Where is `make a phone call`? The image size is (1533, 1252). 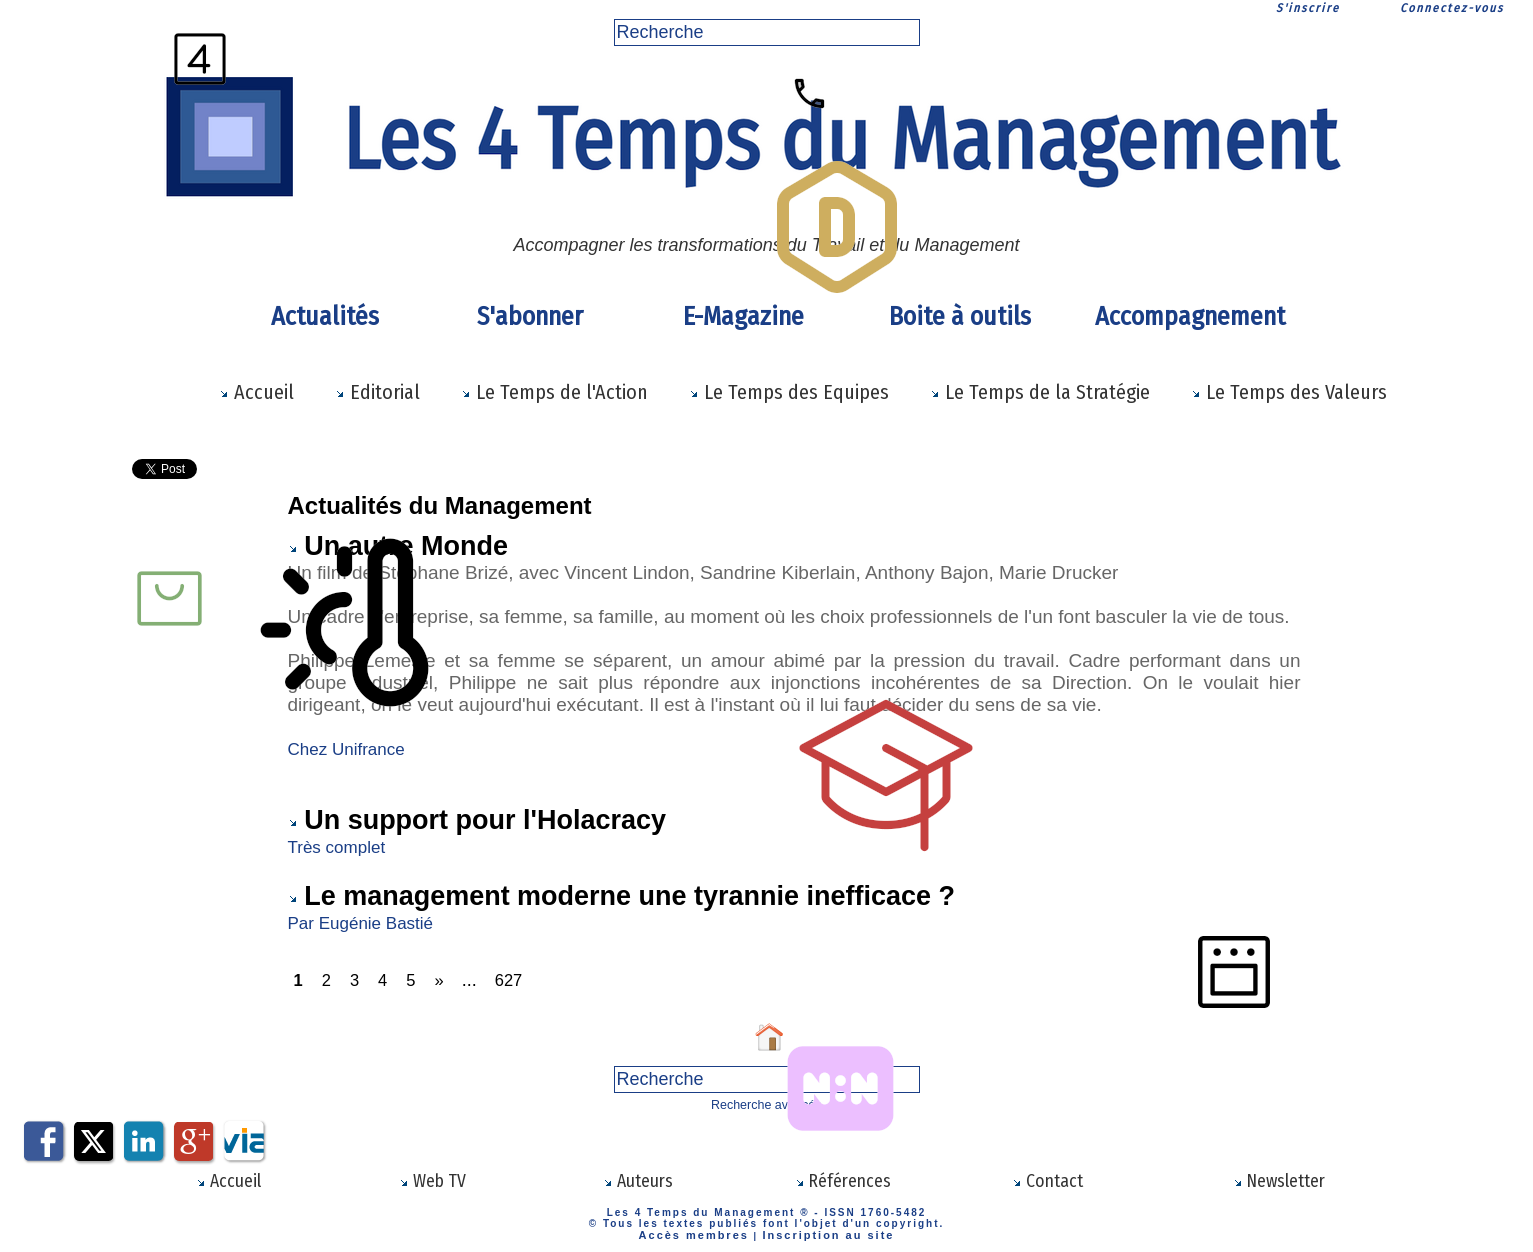 make a phone call is located at coordinates (809, 93).